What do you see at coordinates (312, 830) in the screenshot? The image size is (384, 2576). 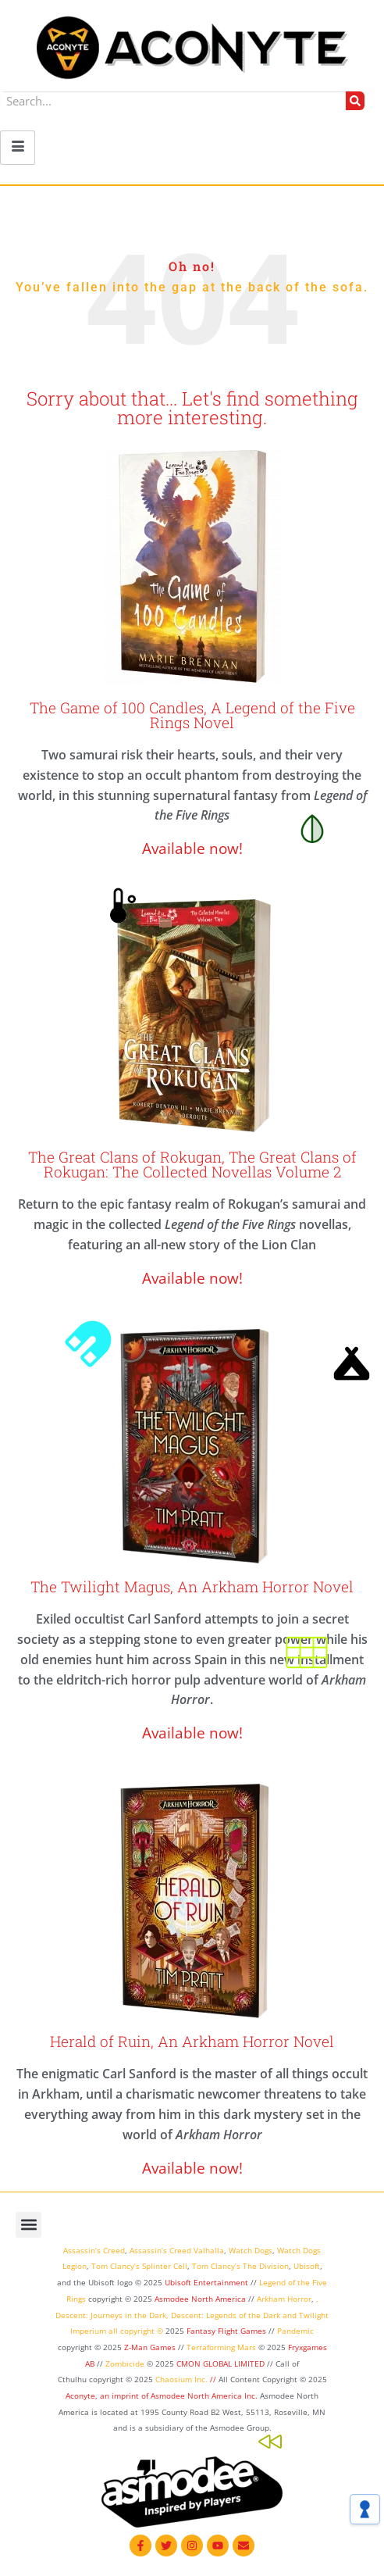 I see `adjust opacity or transparency level` at bounding box center [312, 830].